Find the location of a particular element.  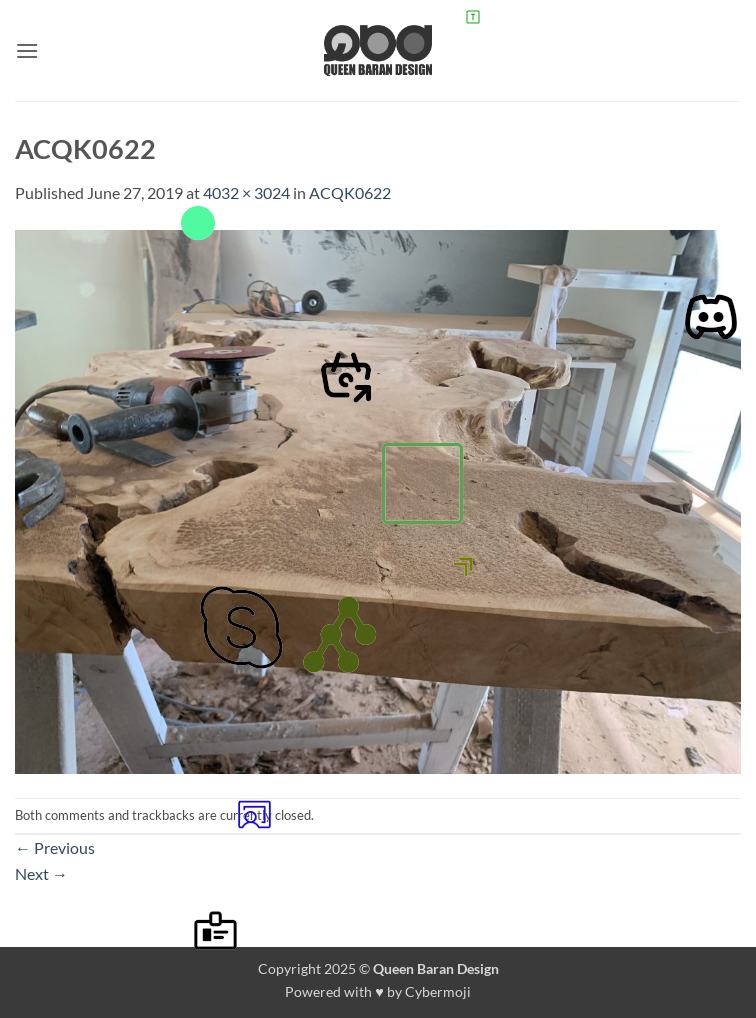

open Discord is located at coordinates (711, 317).